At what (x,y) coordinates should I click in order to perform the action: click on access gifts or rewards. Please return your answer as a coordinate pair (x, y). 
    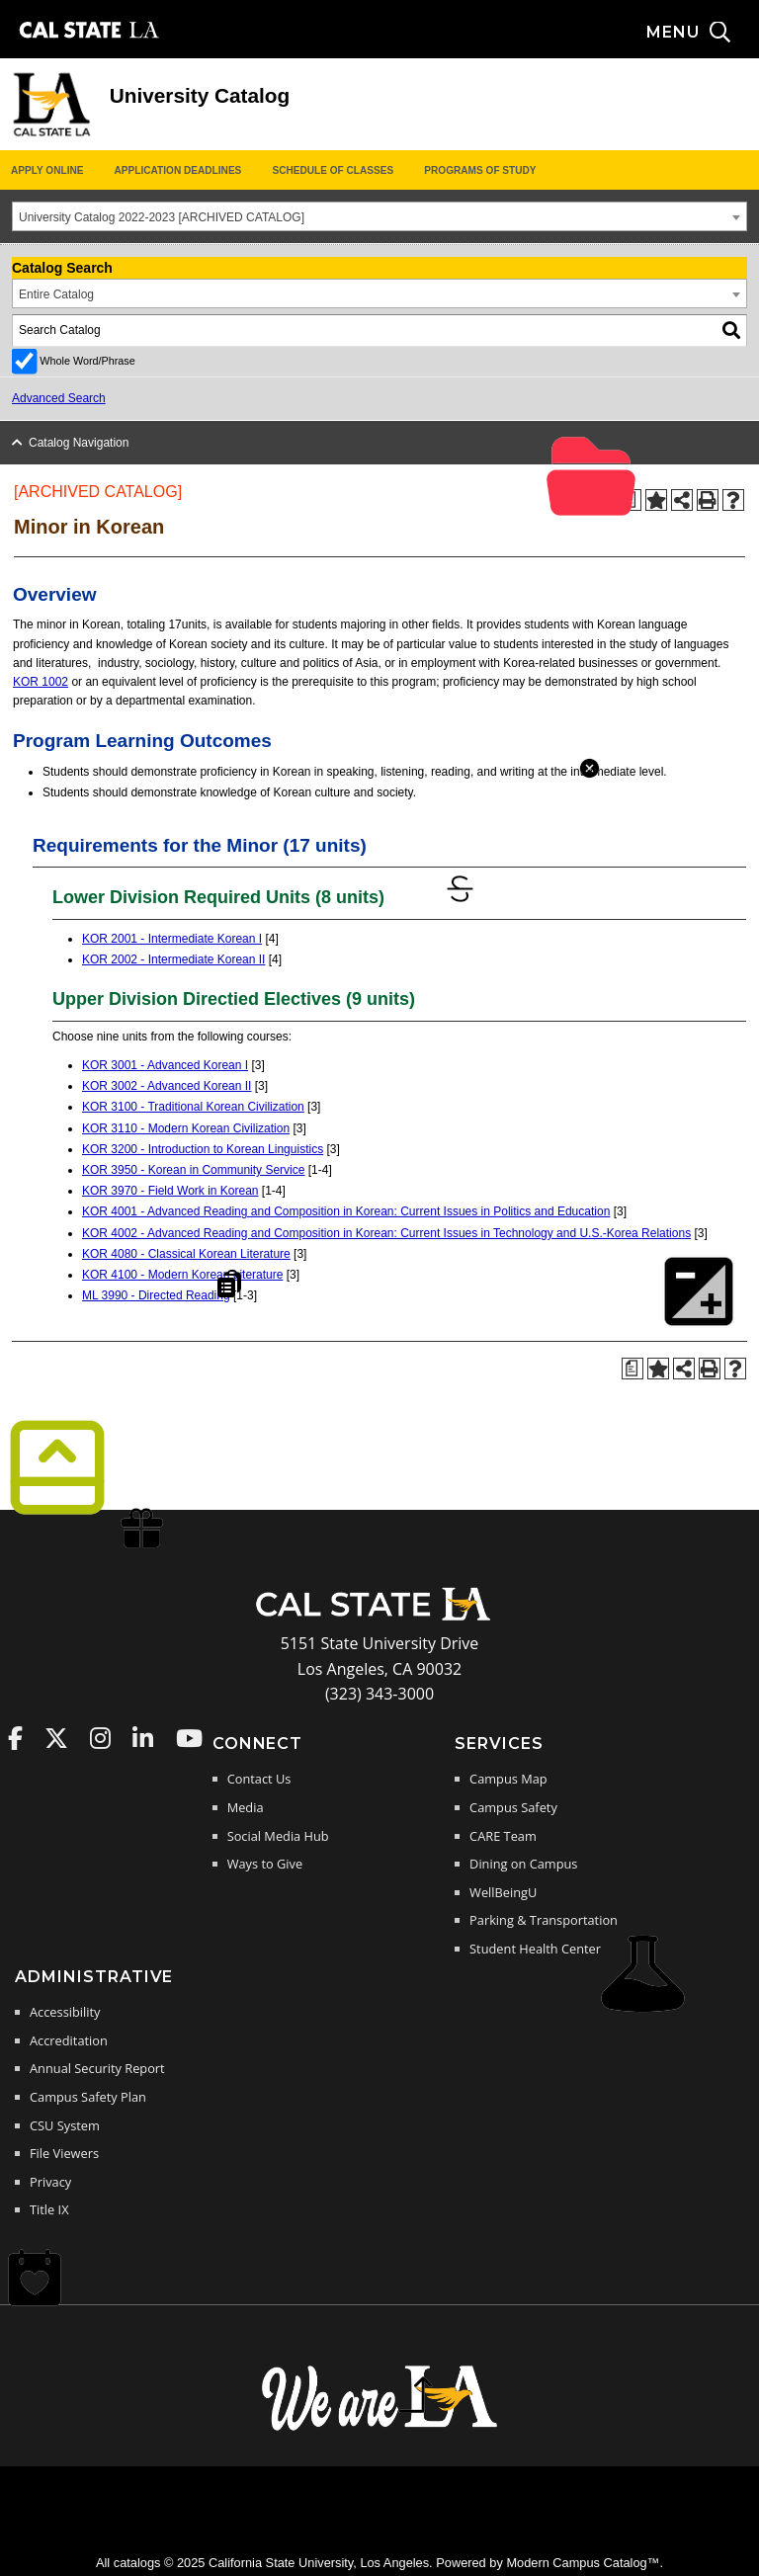
    Looking at the image, I should click on (141, 1528).